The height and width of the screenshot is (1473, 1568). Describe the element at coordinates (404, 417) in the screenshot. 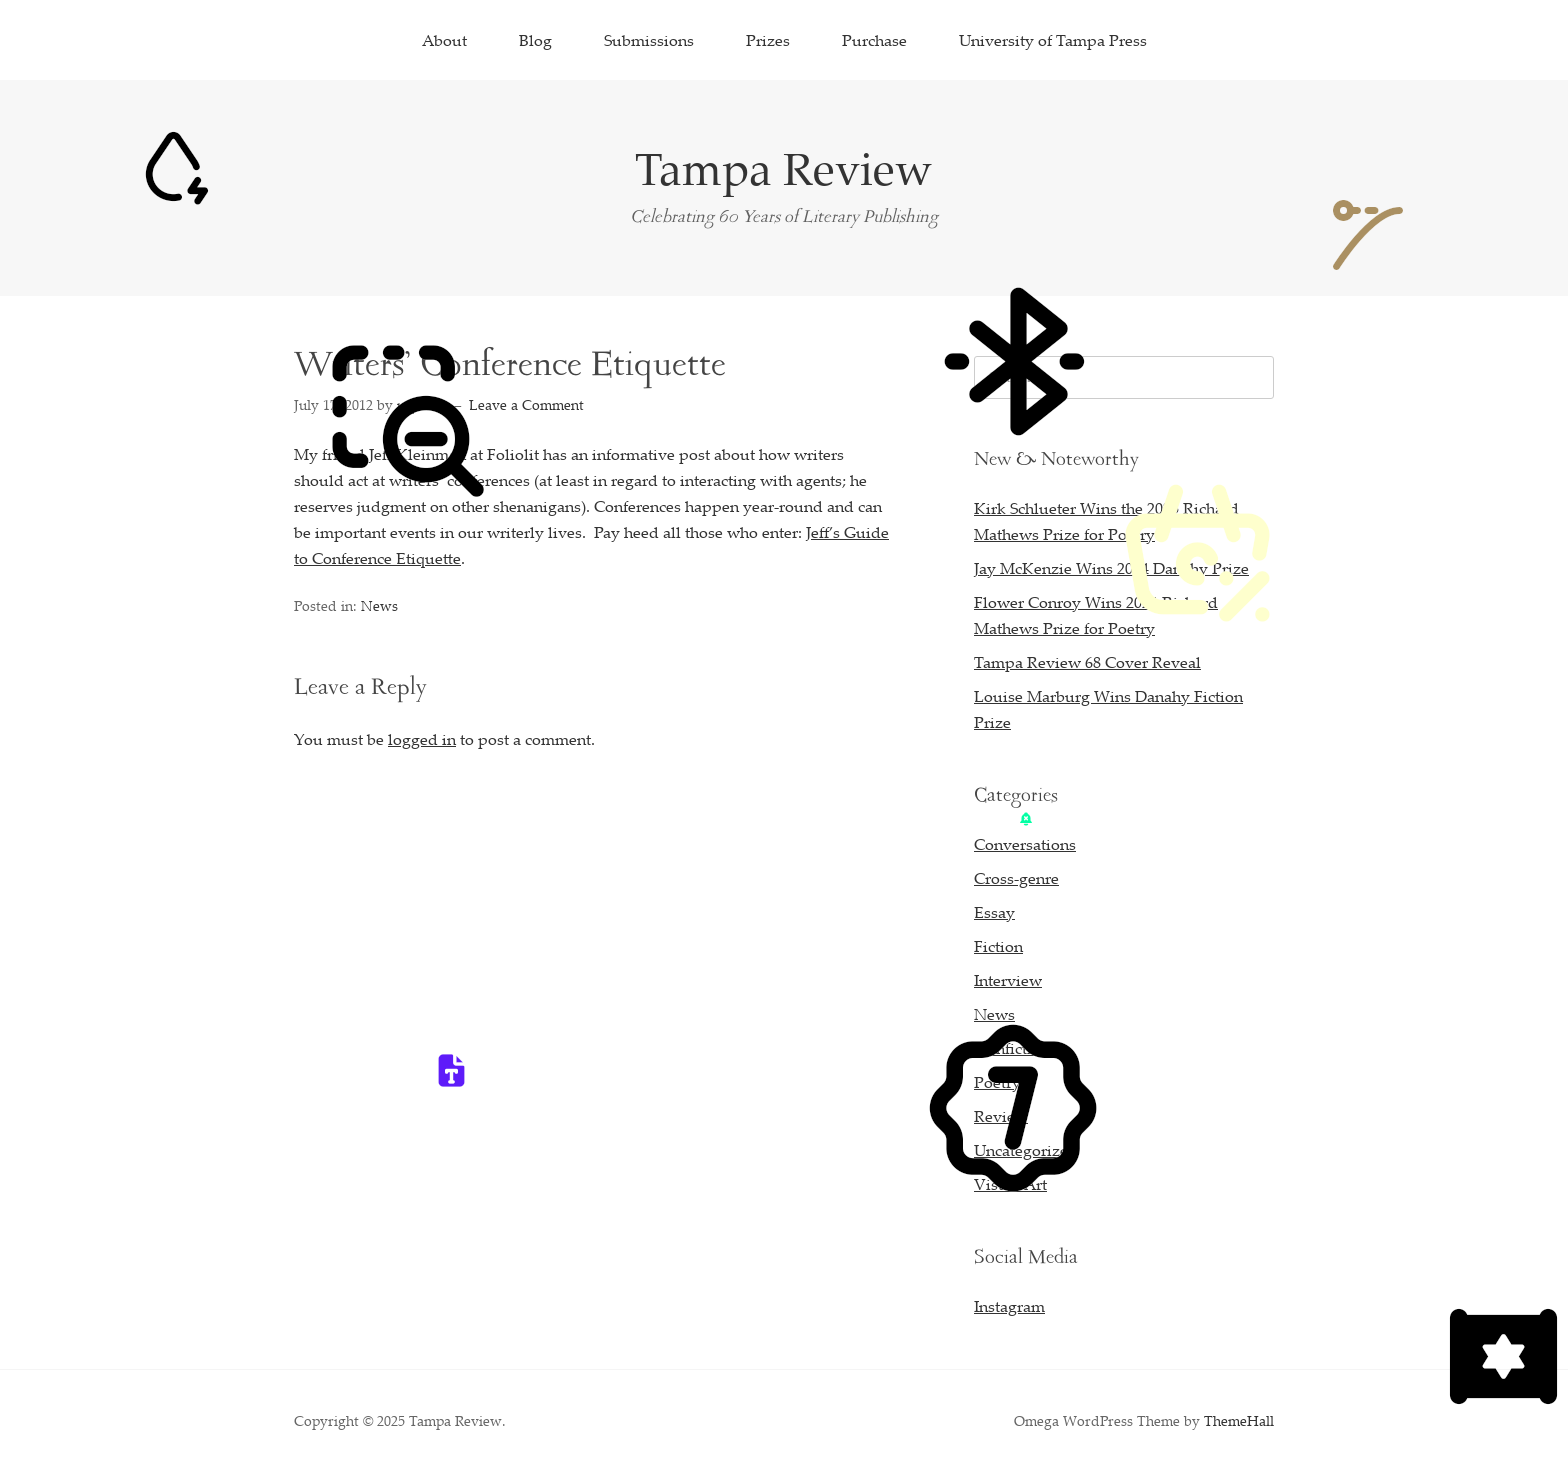

I see `zoom out of selected area` at that location.